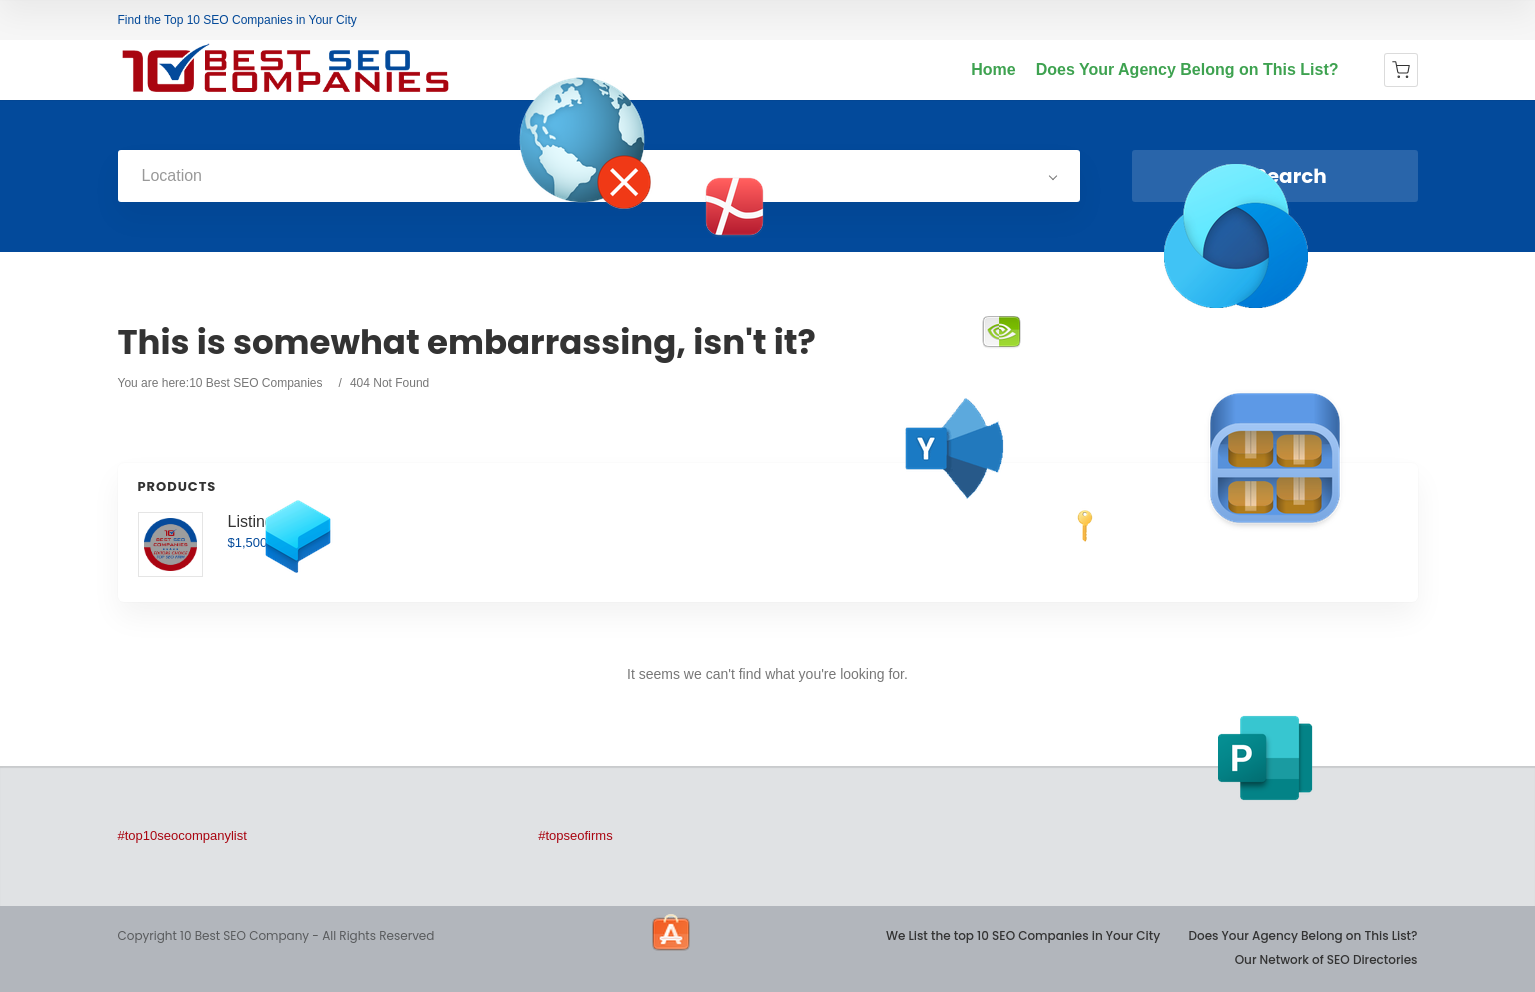 Image resolution: width=1535 pixels, height=992 pixels. What do you see at coordinates (1085, 526) in the screenshot?
I see `access security or password settings` at bounding box center [1085, 526].